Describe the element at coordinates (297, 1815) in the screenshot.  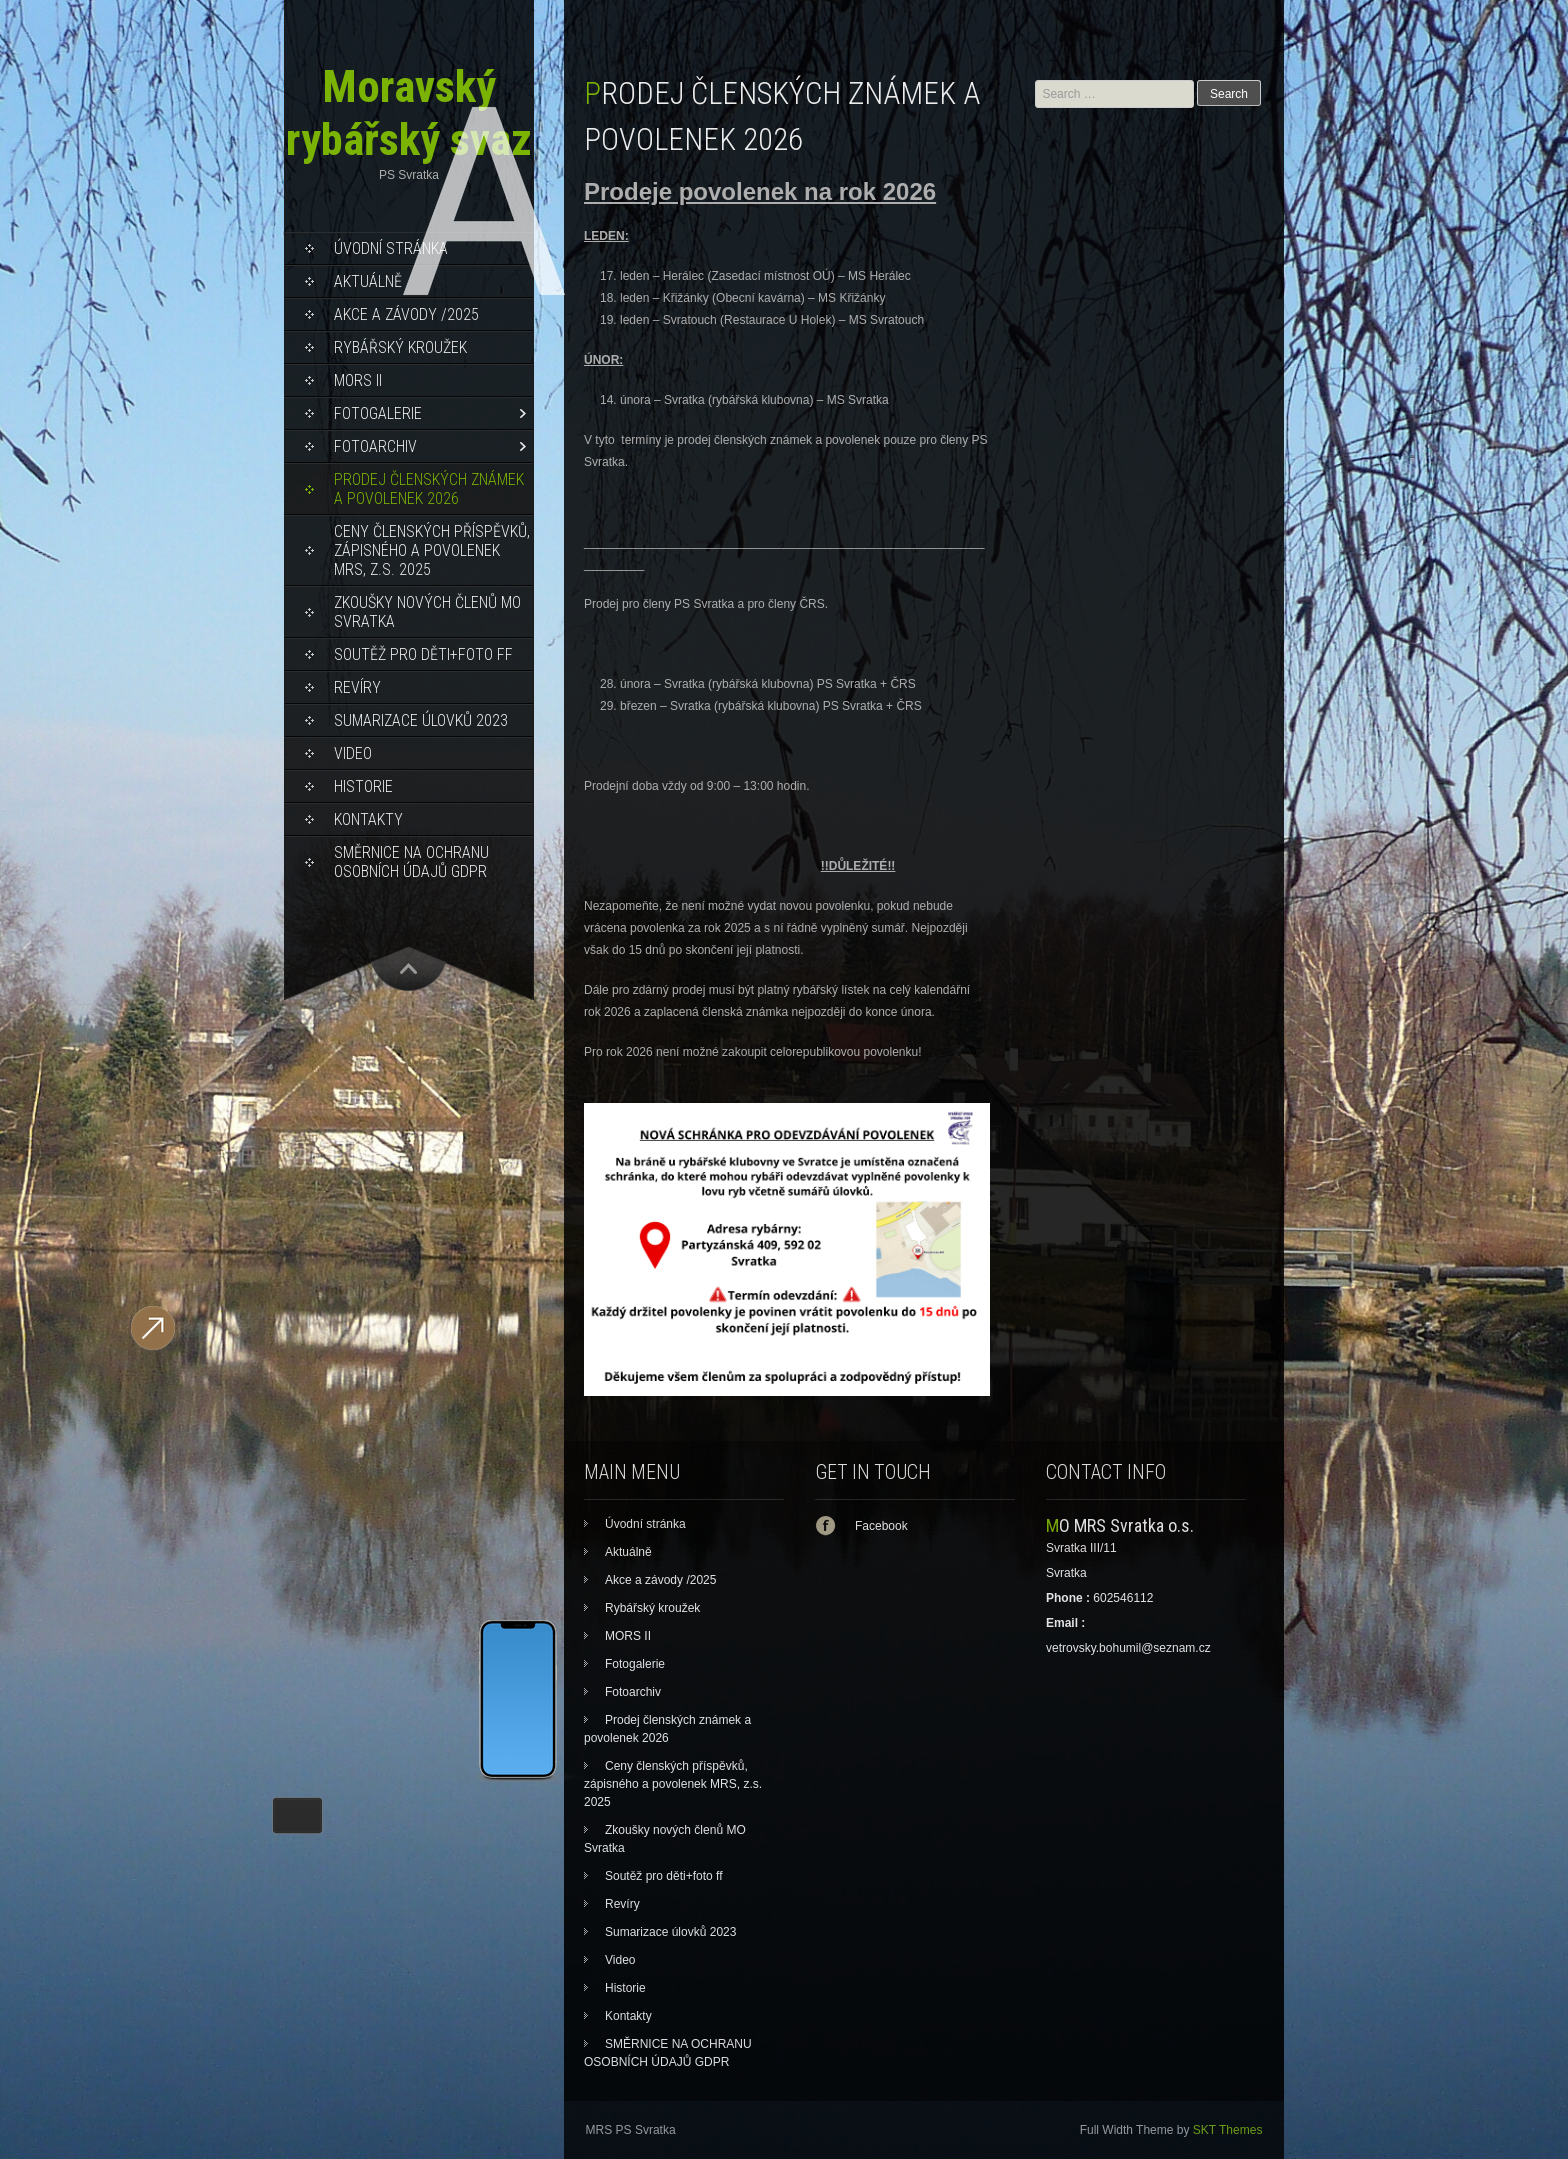
I see `magic trackpad connected via bluetooth` at that location.